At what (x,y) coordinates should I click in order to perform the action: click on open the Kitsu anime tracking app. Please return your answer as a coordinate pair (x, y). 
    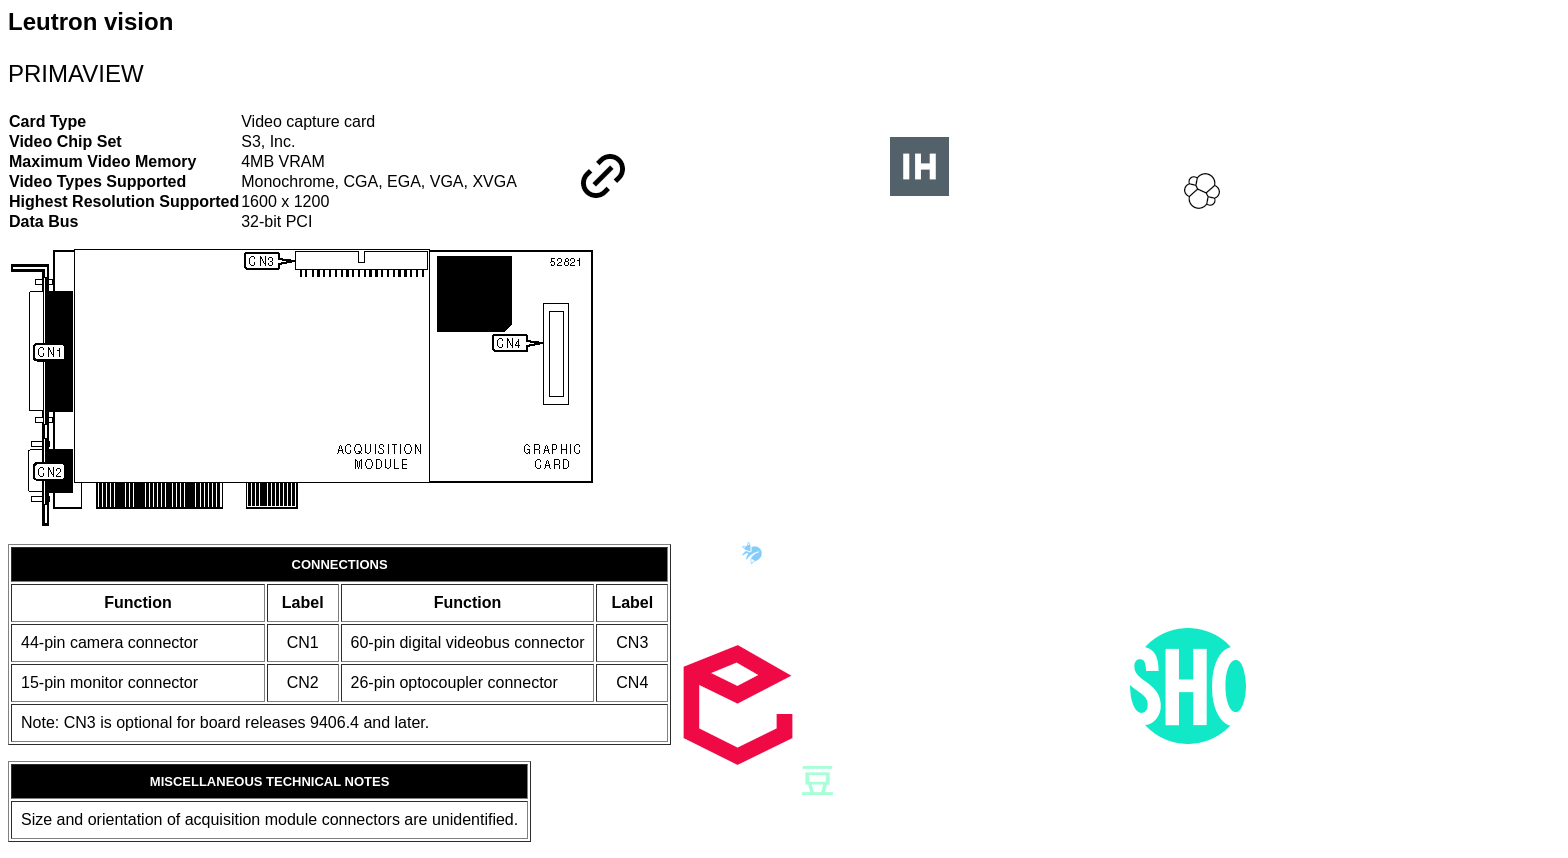
    Looking at the image, I should click on (752, 553).